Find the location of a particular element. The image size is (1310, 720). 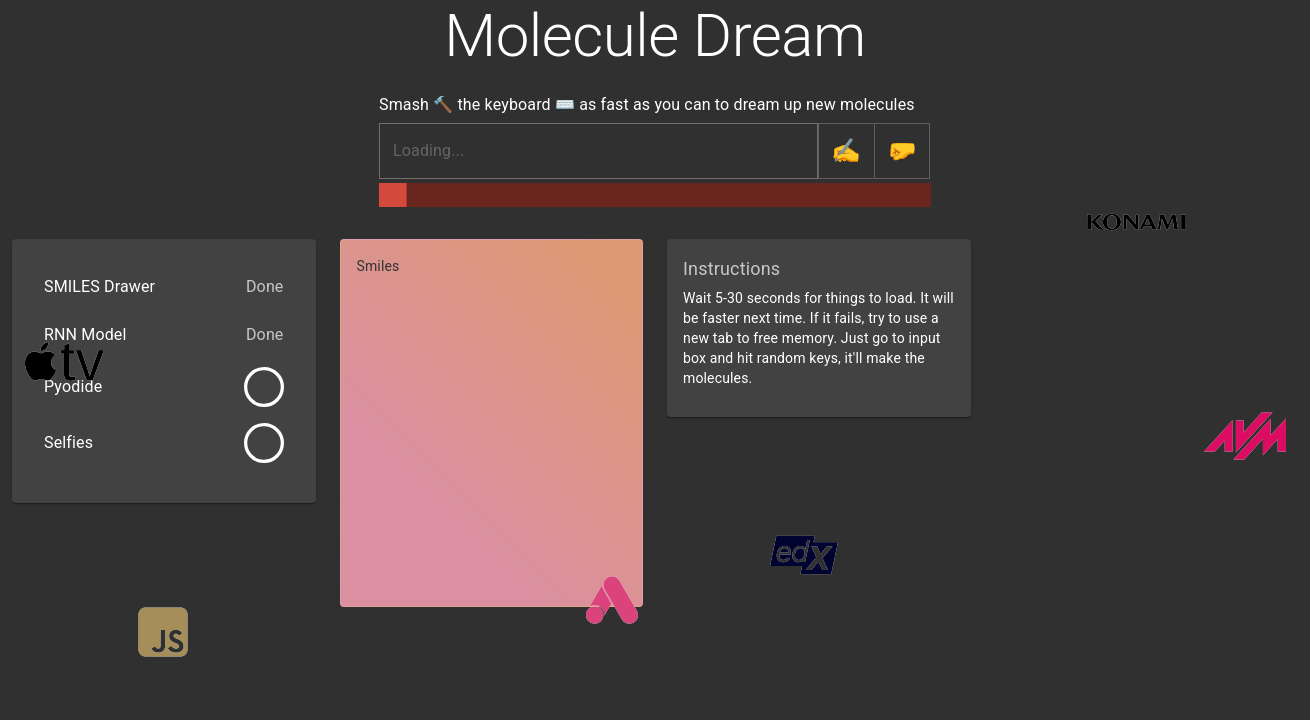

open the Apple TV app is located at coordinates (64, 361).